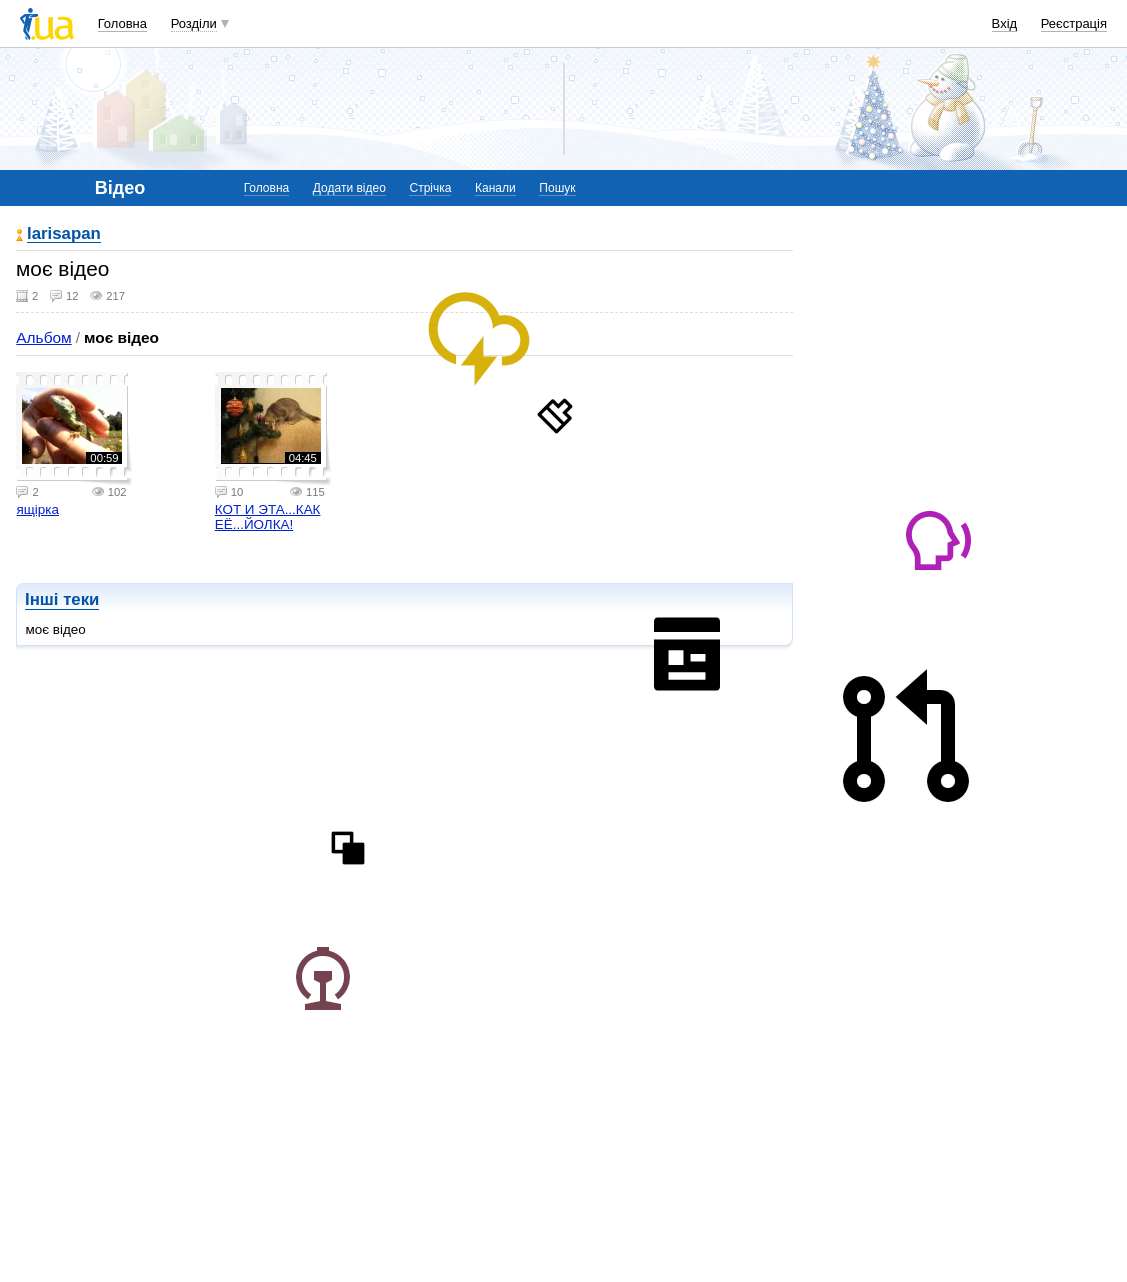 Image resolution: width=1127 pixels, height=1282 pixels. What do you see at coordinates (556, 415) in the screenshot?
I see `access brush or painting tools` at bounding box center [556, 415].